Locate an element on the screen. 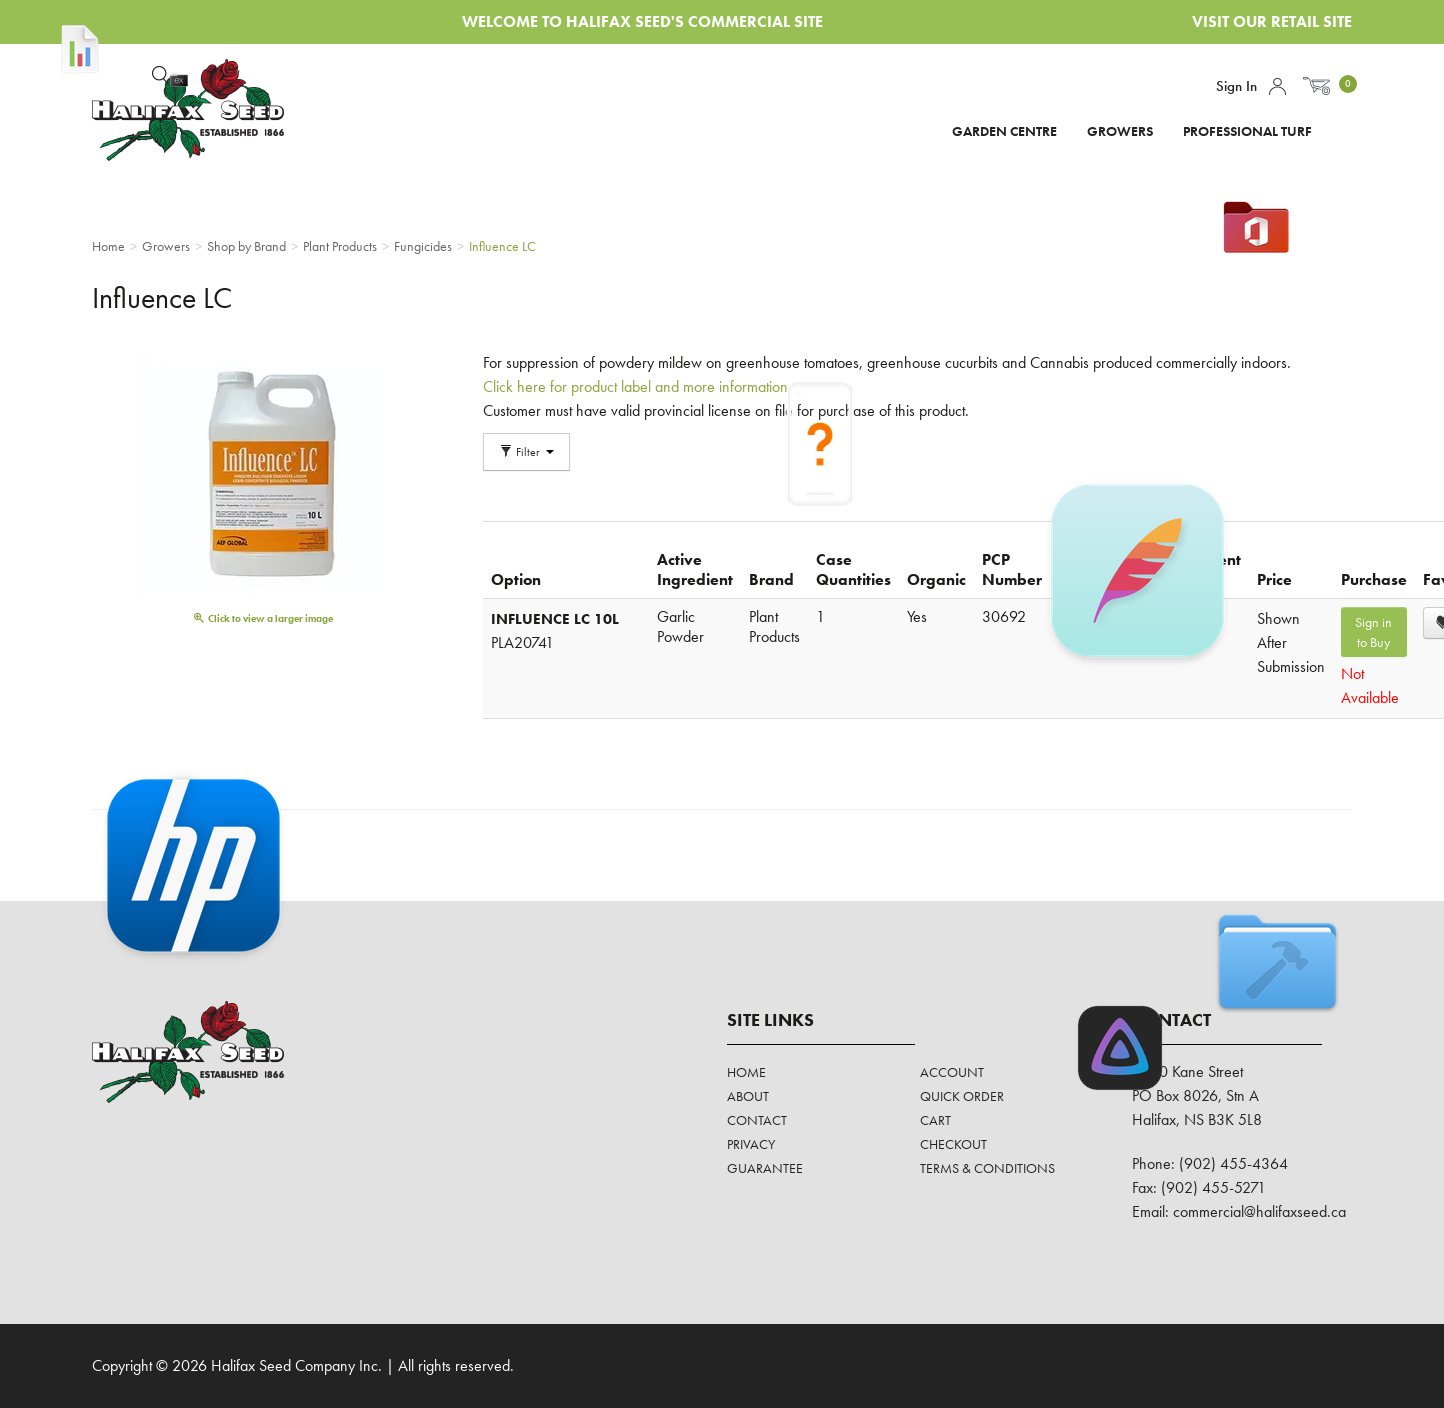  open HP printer or device management app is located at coordinates (193, 865).